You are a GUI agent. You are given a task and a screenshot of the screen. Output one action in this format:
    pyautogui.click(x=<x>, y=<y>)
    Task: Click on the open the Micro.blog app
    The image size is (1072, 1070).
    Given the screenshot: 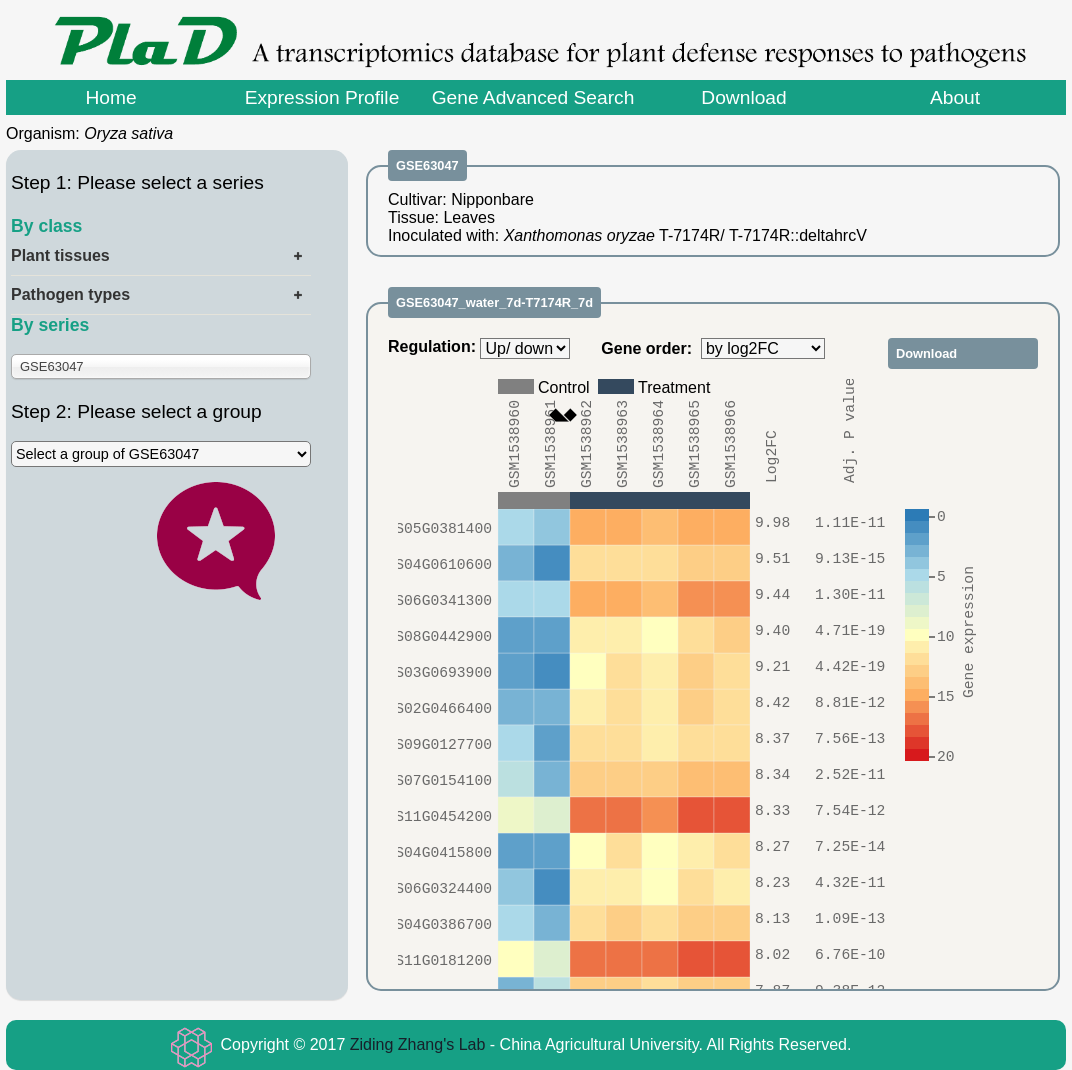 What is the action you would take?
    pyautogui.click(x=216, y=541)
    